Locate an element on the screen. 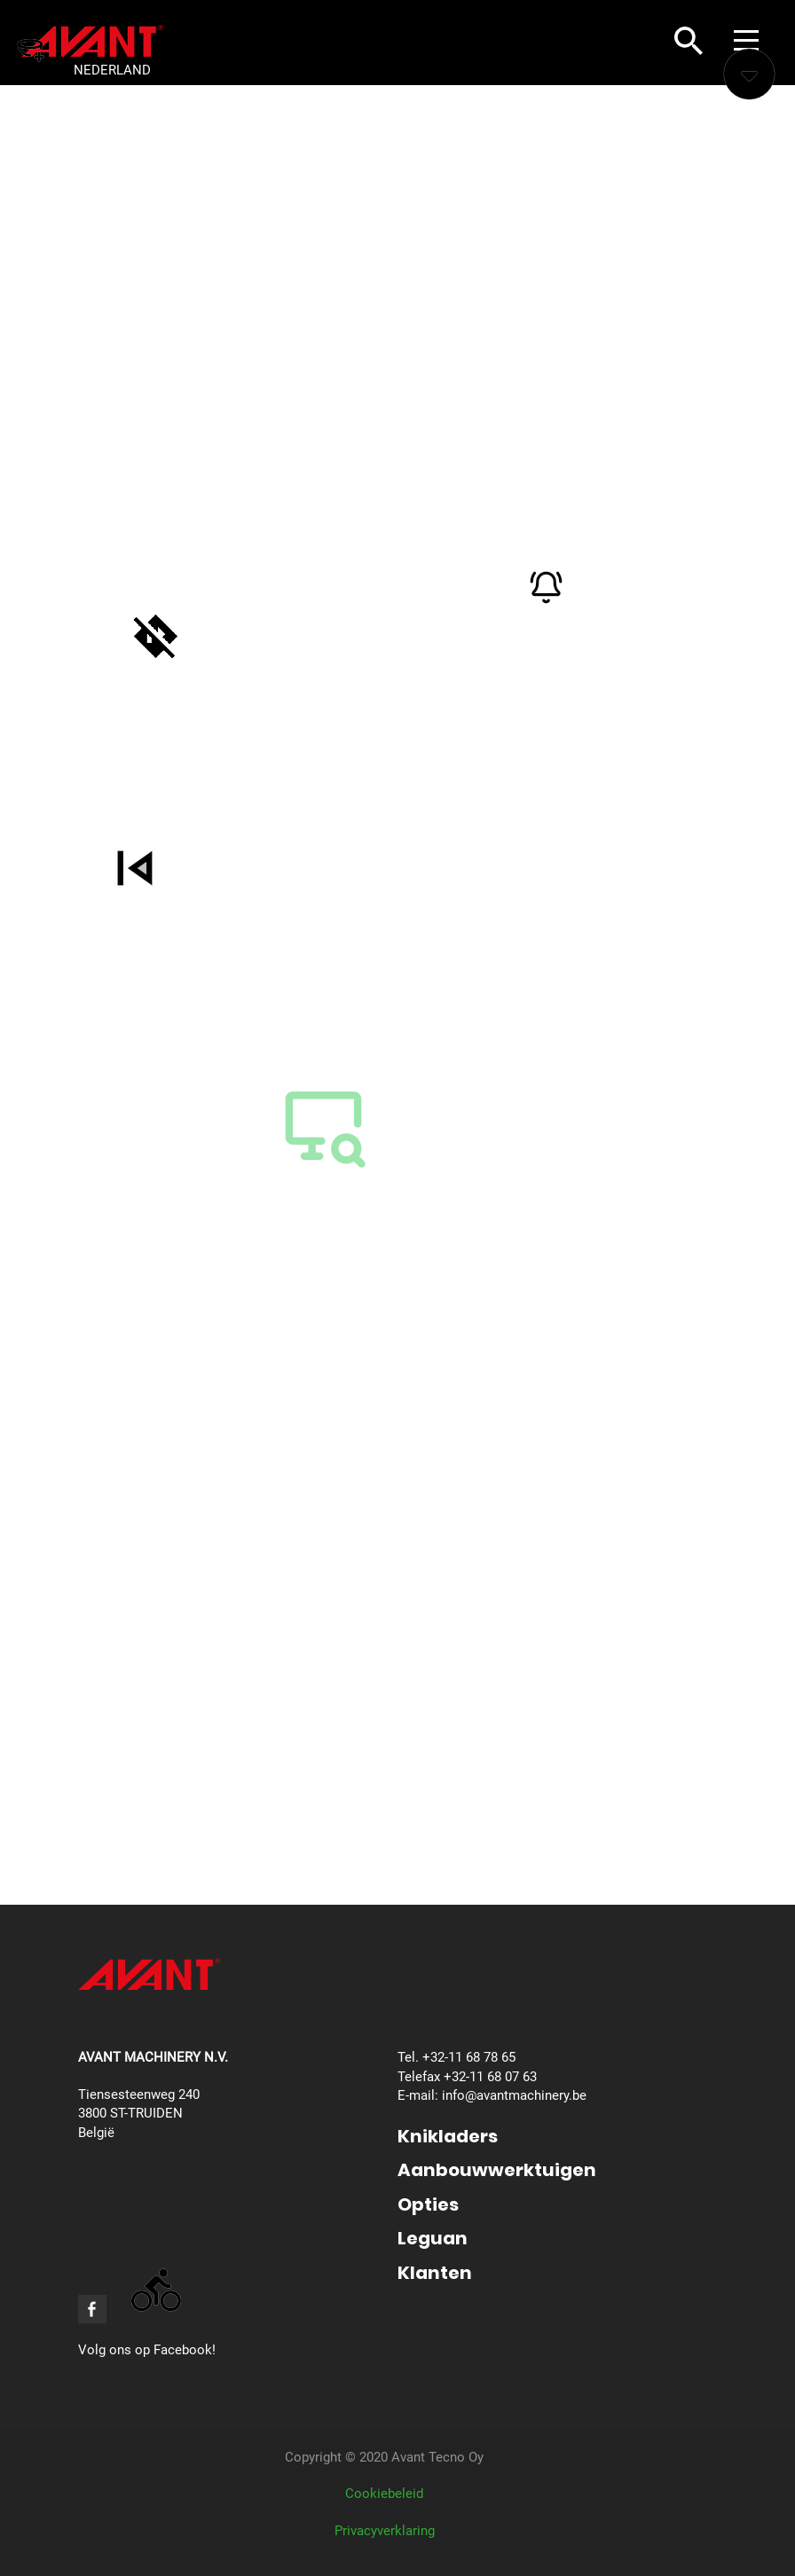 This screenshot has width=795, height=2576. indicates an active notification or alert is located at coordinates (546, 587).